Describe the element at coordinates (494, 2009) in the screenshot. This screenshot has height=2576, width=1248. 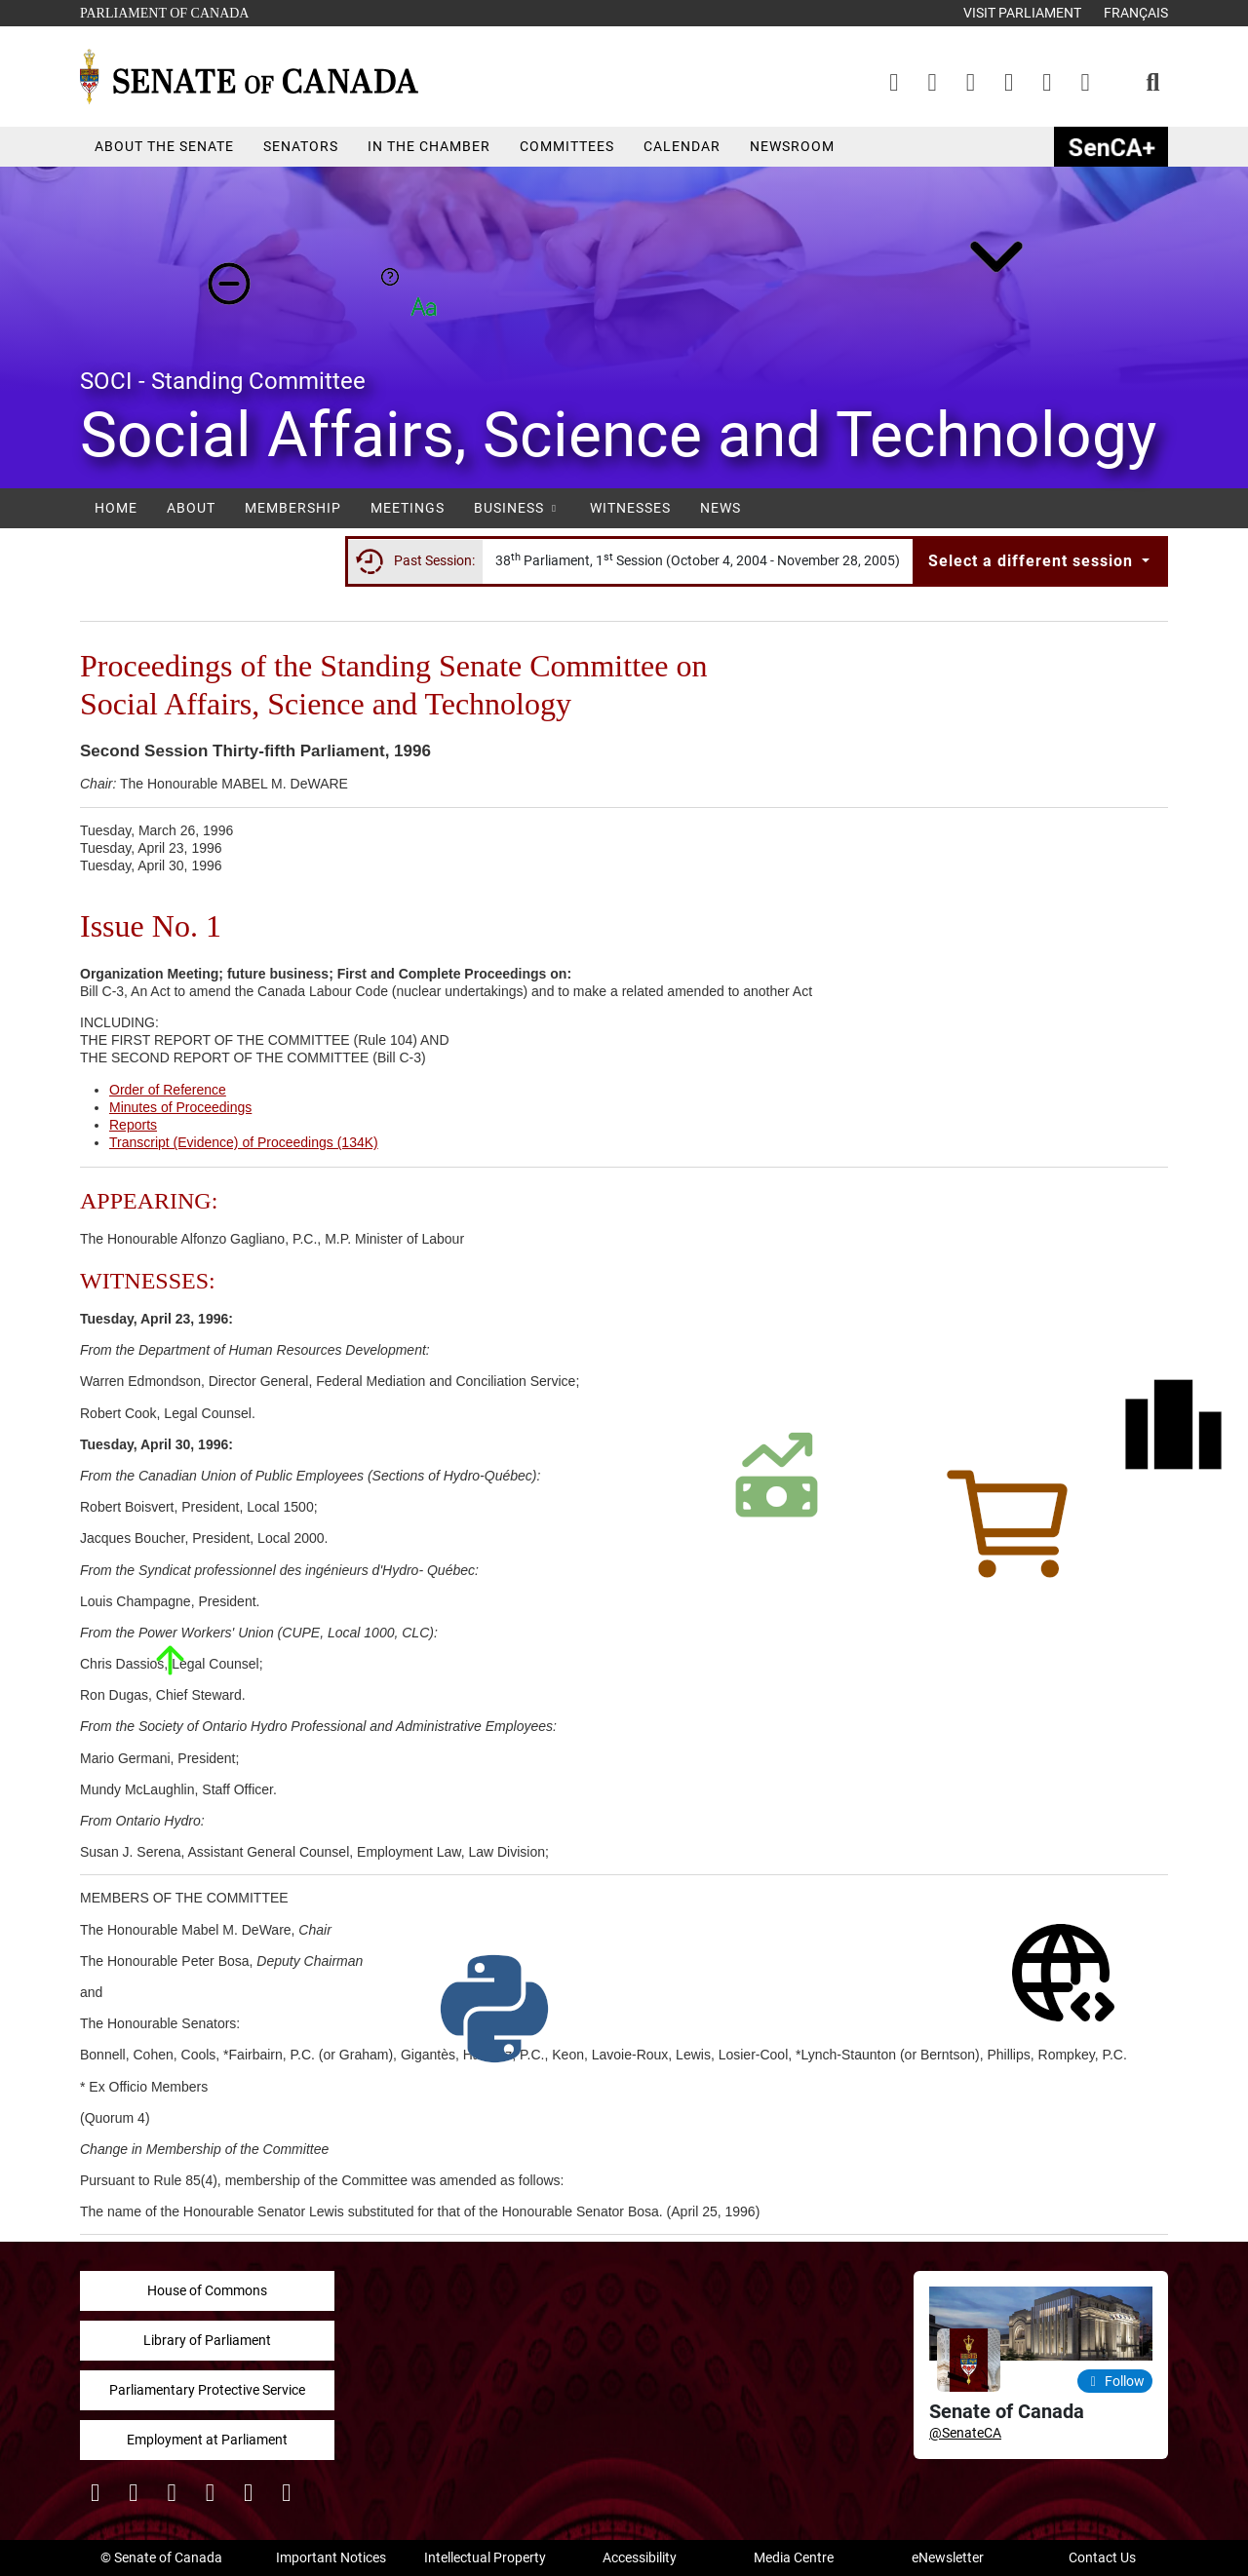
I see `indicates python programming language support` at that location.